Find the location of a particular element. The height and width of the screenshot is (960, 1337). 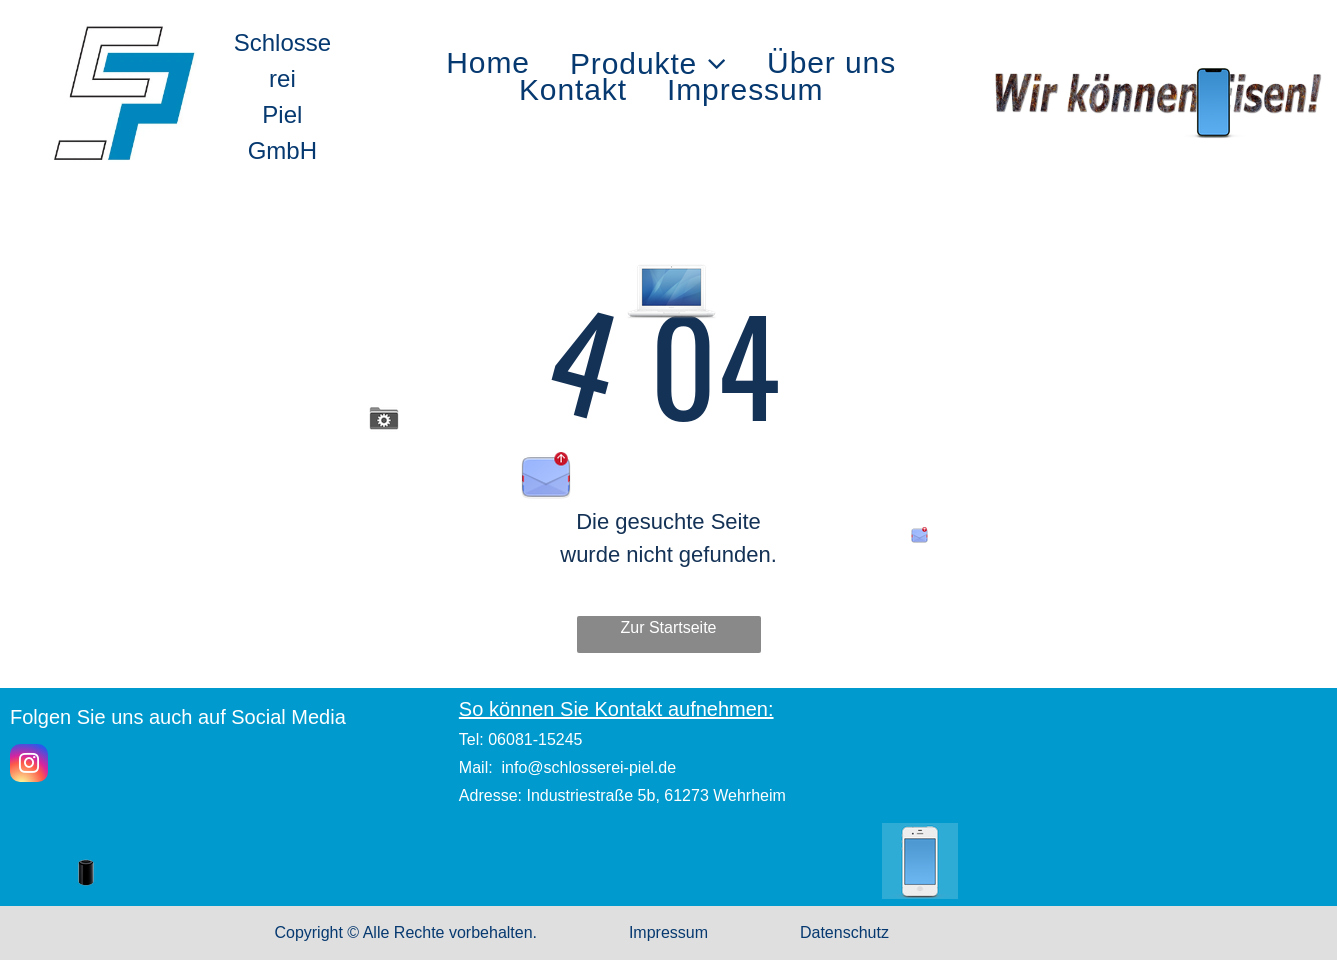

connect or sync a white iPhone device is located at coordinates (920, 861).